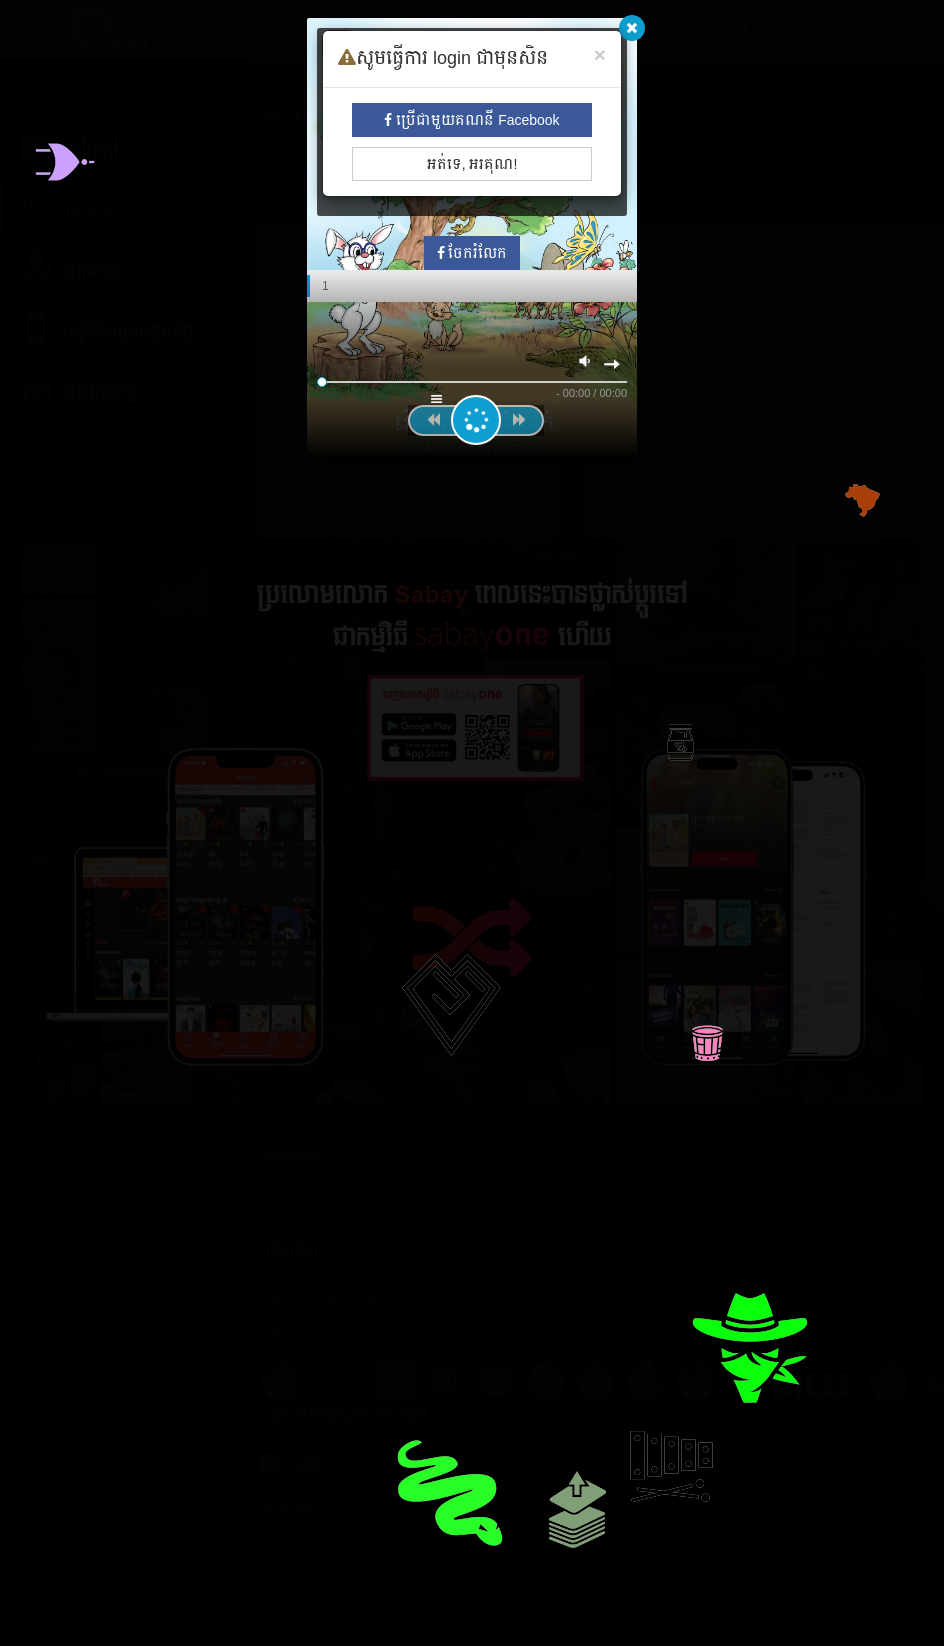 This screenshot has width=944, height=1646. What do you see at coordinates (450, 1493) in the screenshot?
I see `select sand snake creature or enemy type` at bounding box center [450, 1493].